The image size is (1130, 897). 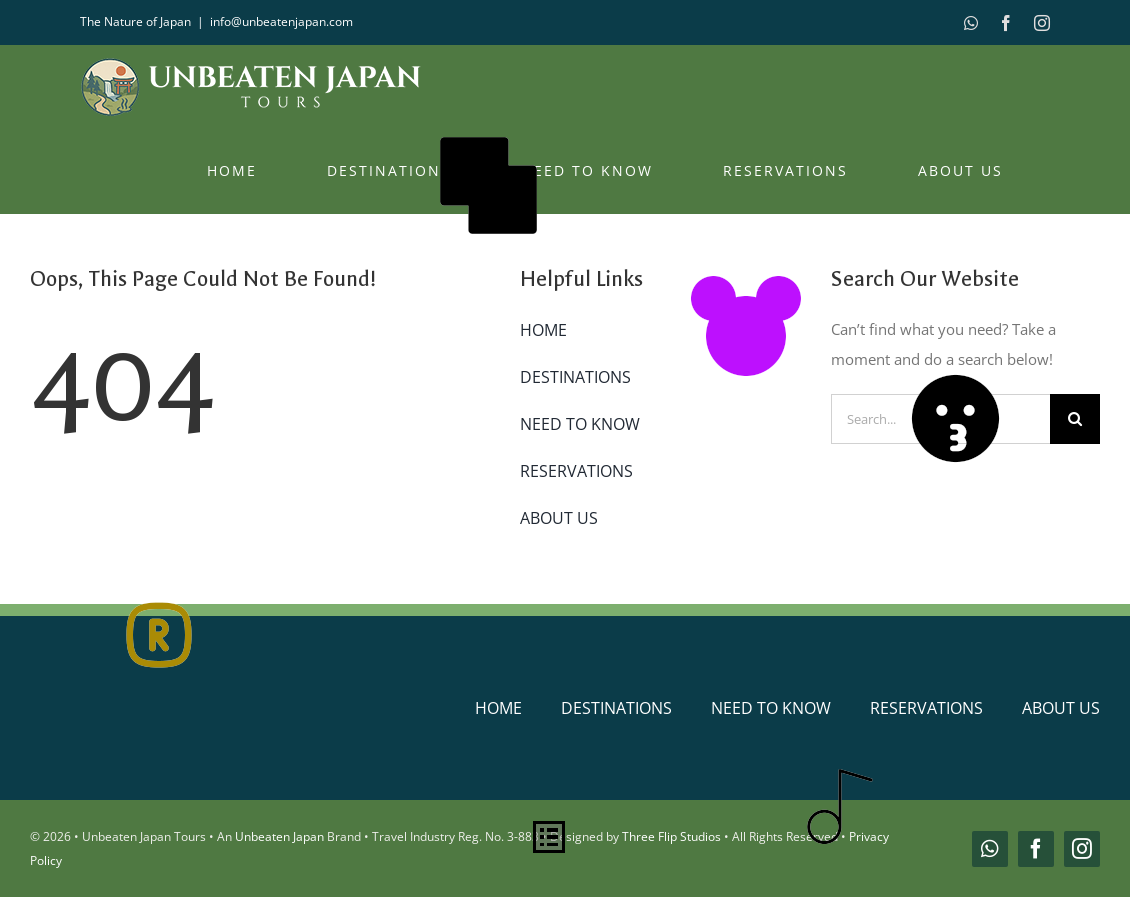 What do you see at coordinates (159, 635) in the screenshot?
I see `indicates registered trademark or rights reserved` at bounding box center [159, 635].